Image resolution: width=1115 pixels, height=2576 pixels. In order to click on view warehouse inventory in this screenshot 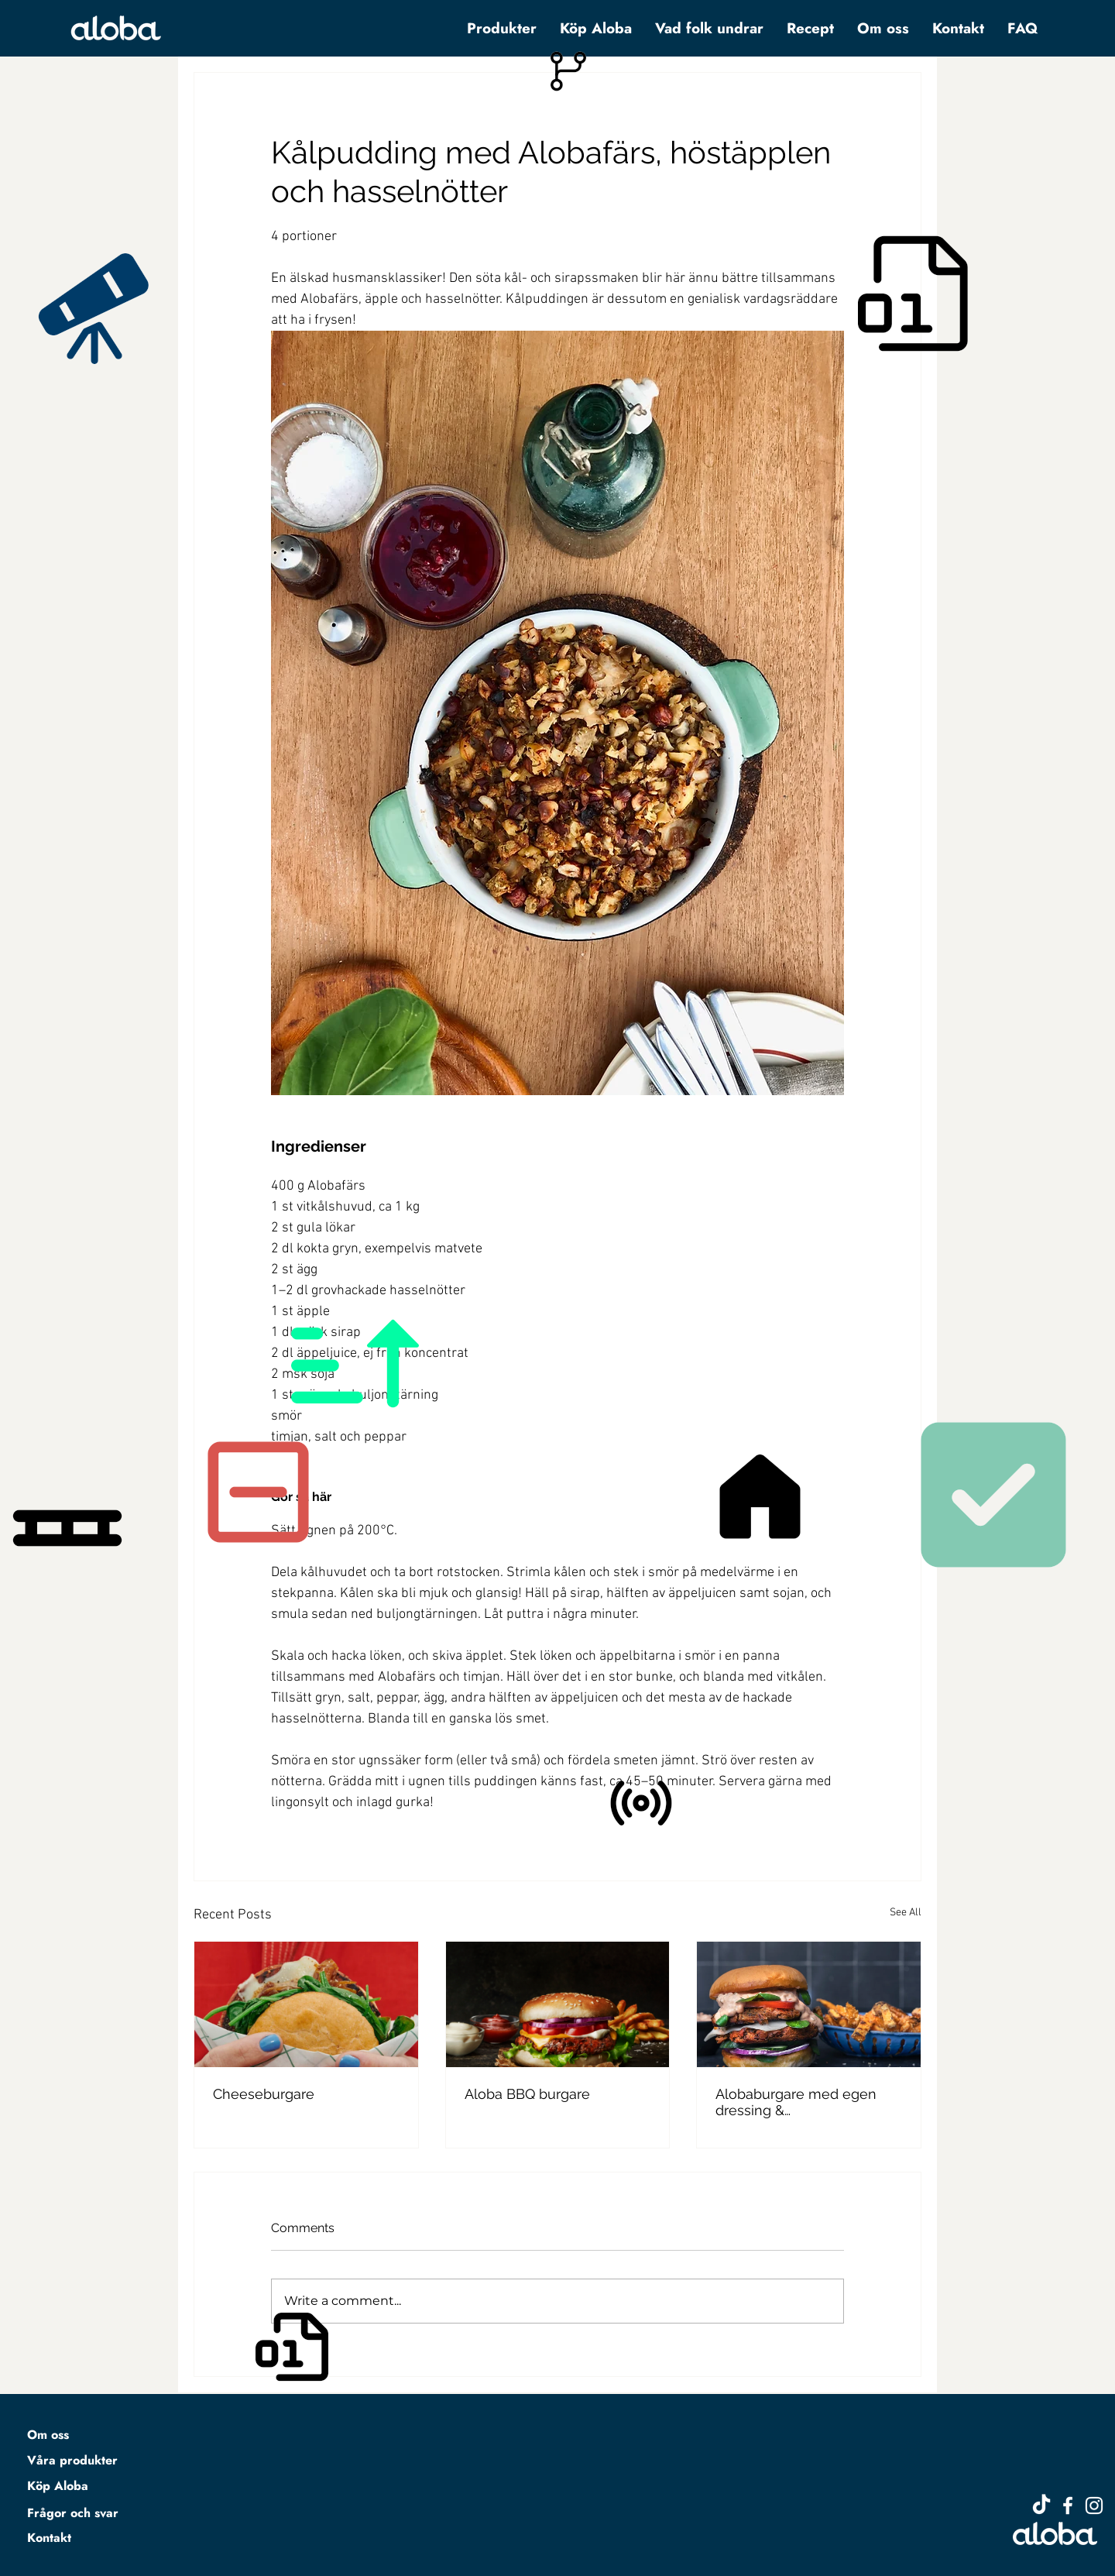, I will do `click(67, 1498)`.